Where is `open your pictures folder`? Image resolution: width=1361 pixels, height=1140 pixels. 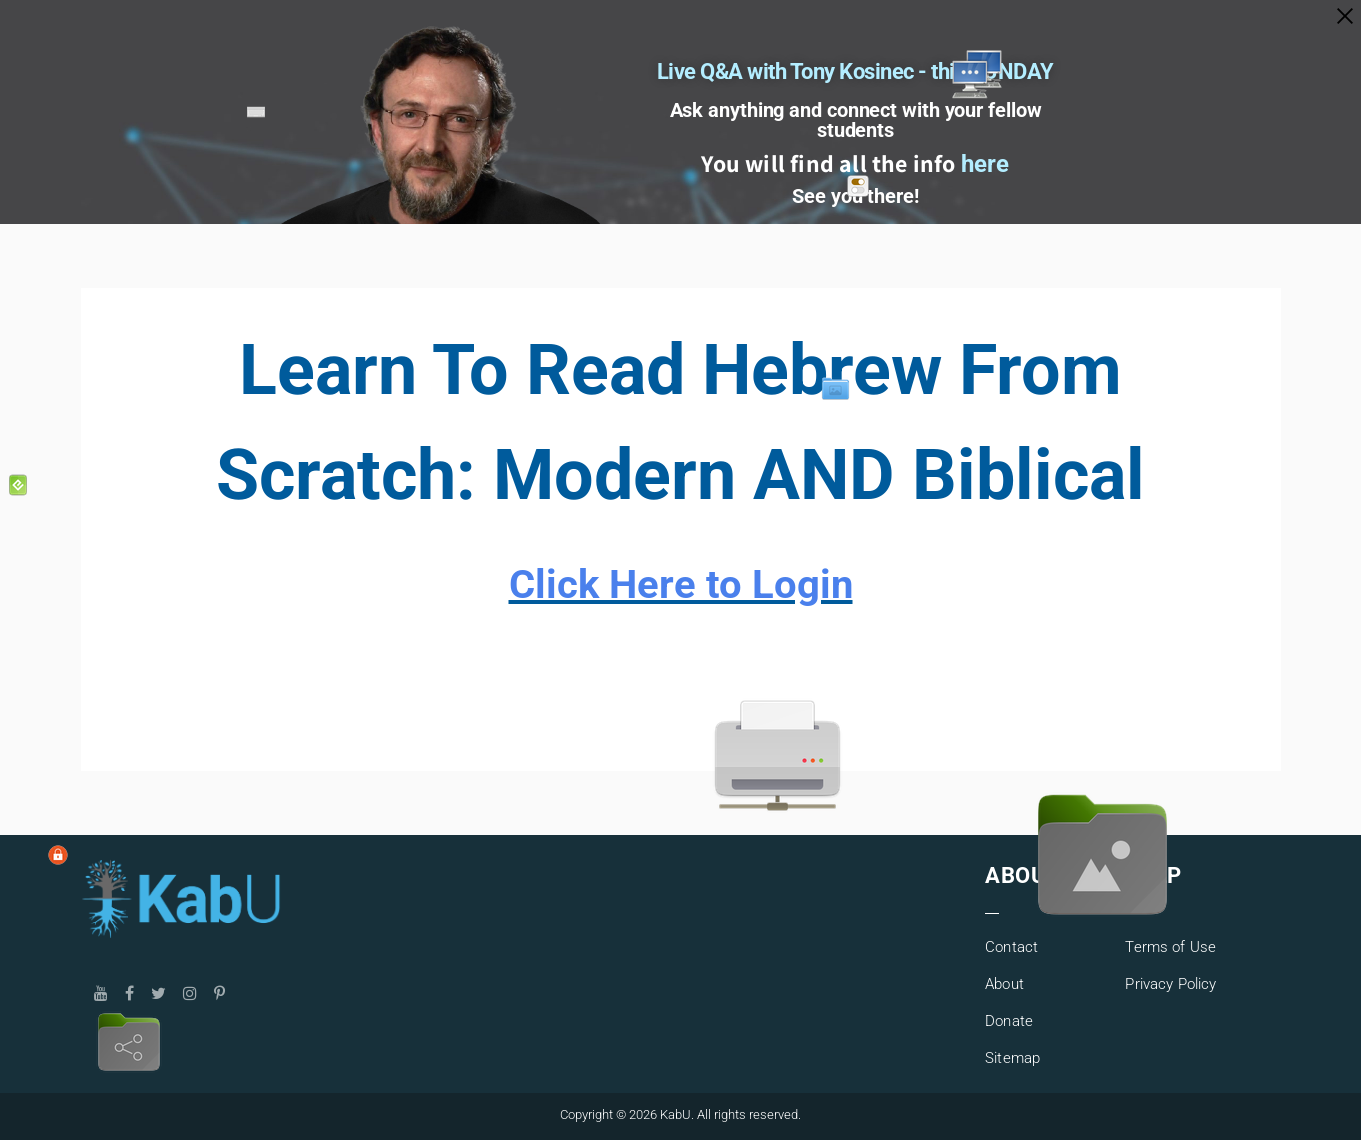 open your pictures folder is located at coordinates (835, 388).